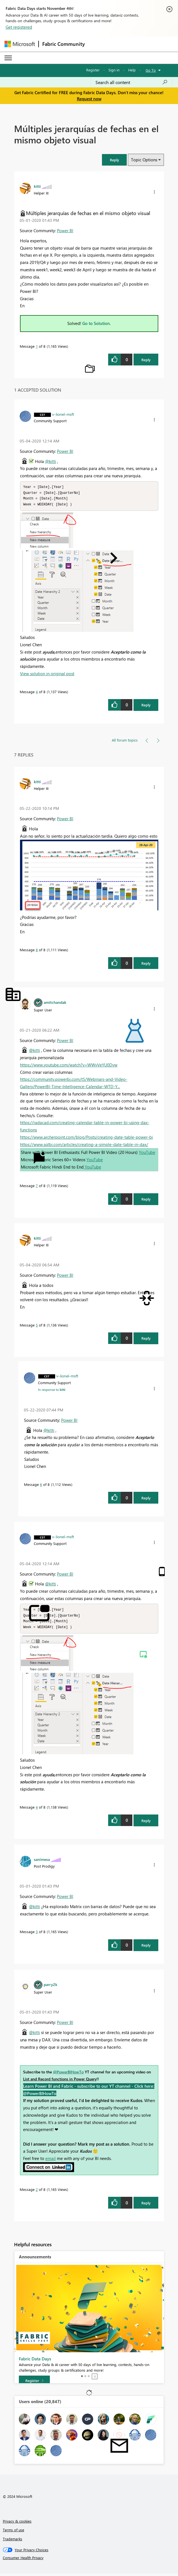 This screenshot has height=2576, width=178. What do you see at coordinates (135, 1032) in the screenshot?
I see `browse women's clothing or dresses` at bounding box center [135, 1032].